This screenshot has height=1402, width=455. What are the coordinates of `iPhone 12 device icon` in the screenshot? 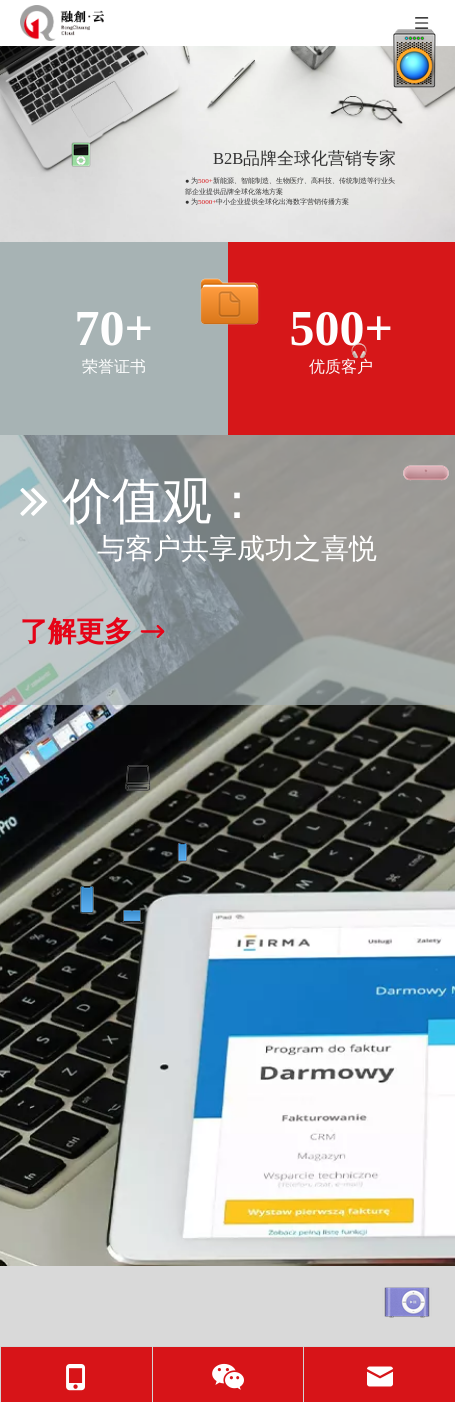 It's located at (87, 900).